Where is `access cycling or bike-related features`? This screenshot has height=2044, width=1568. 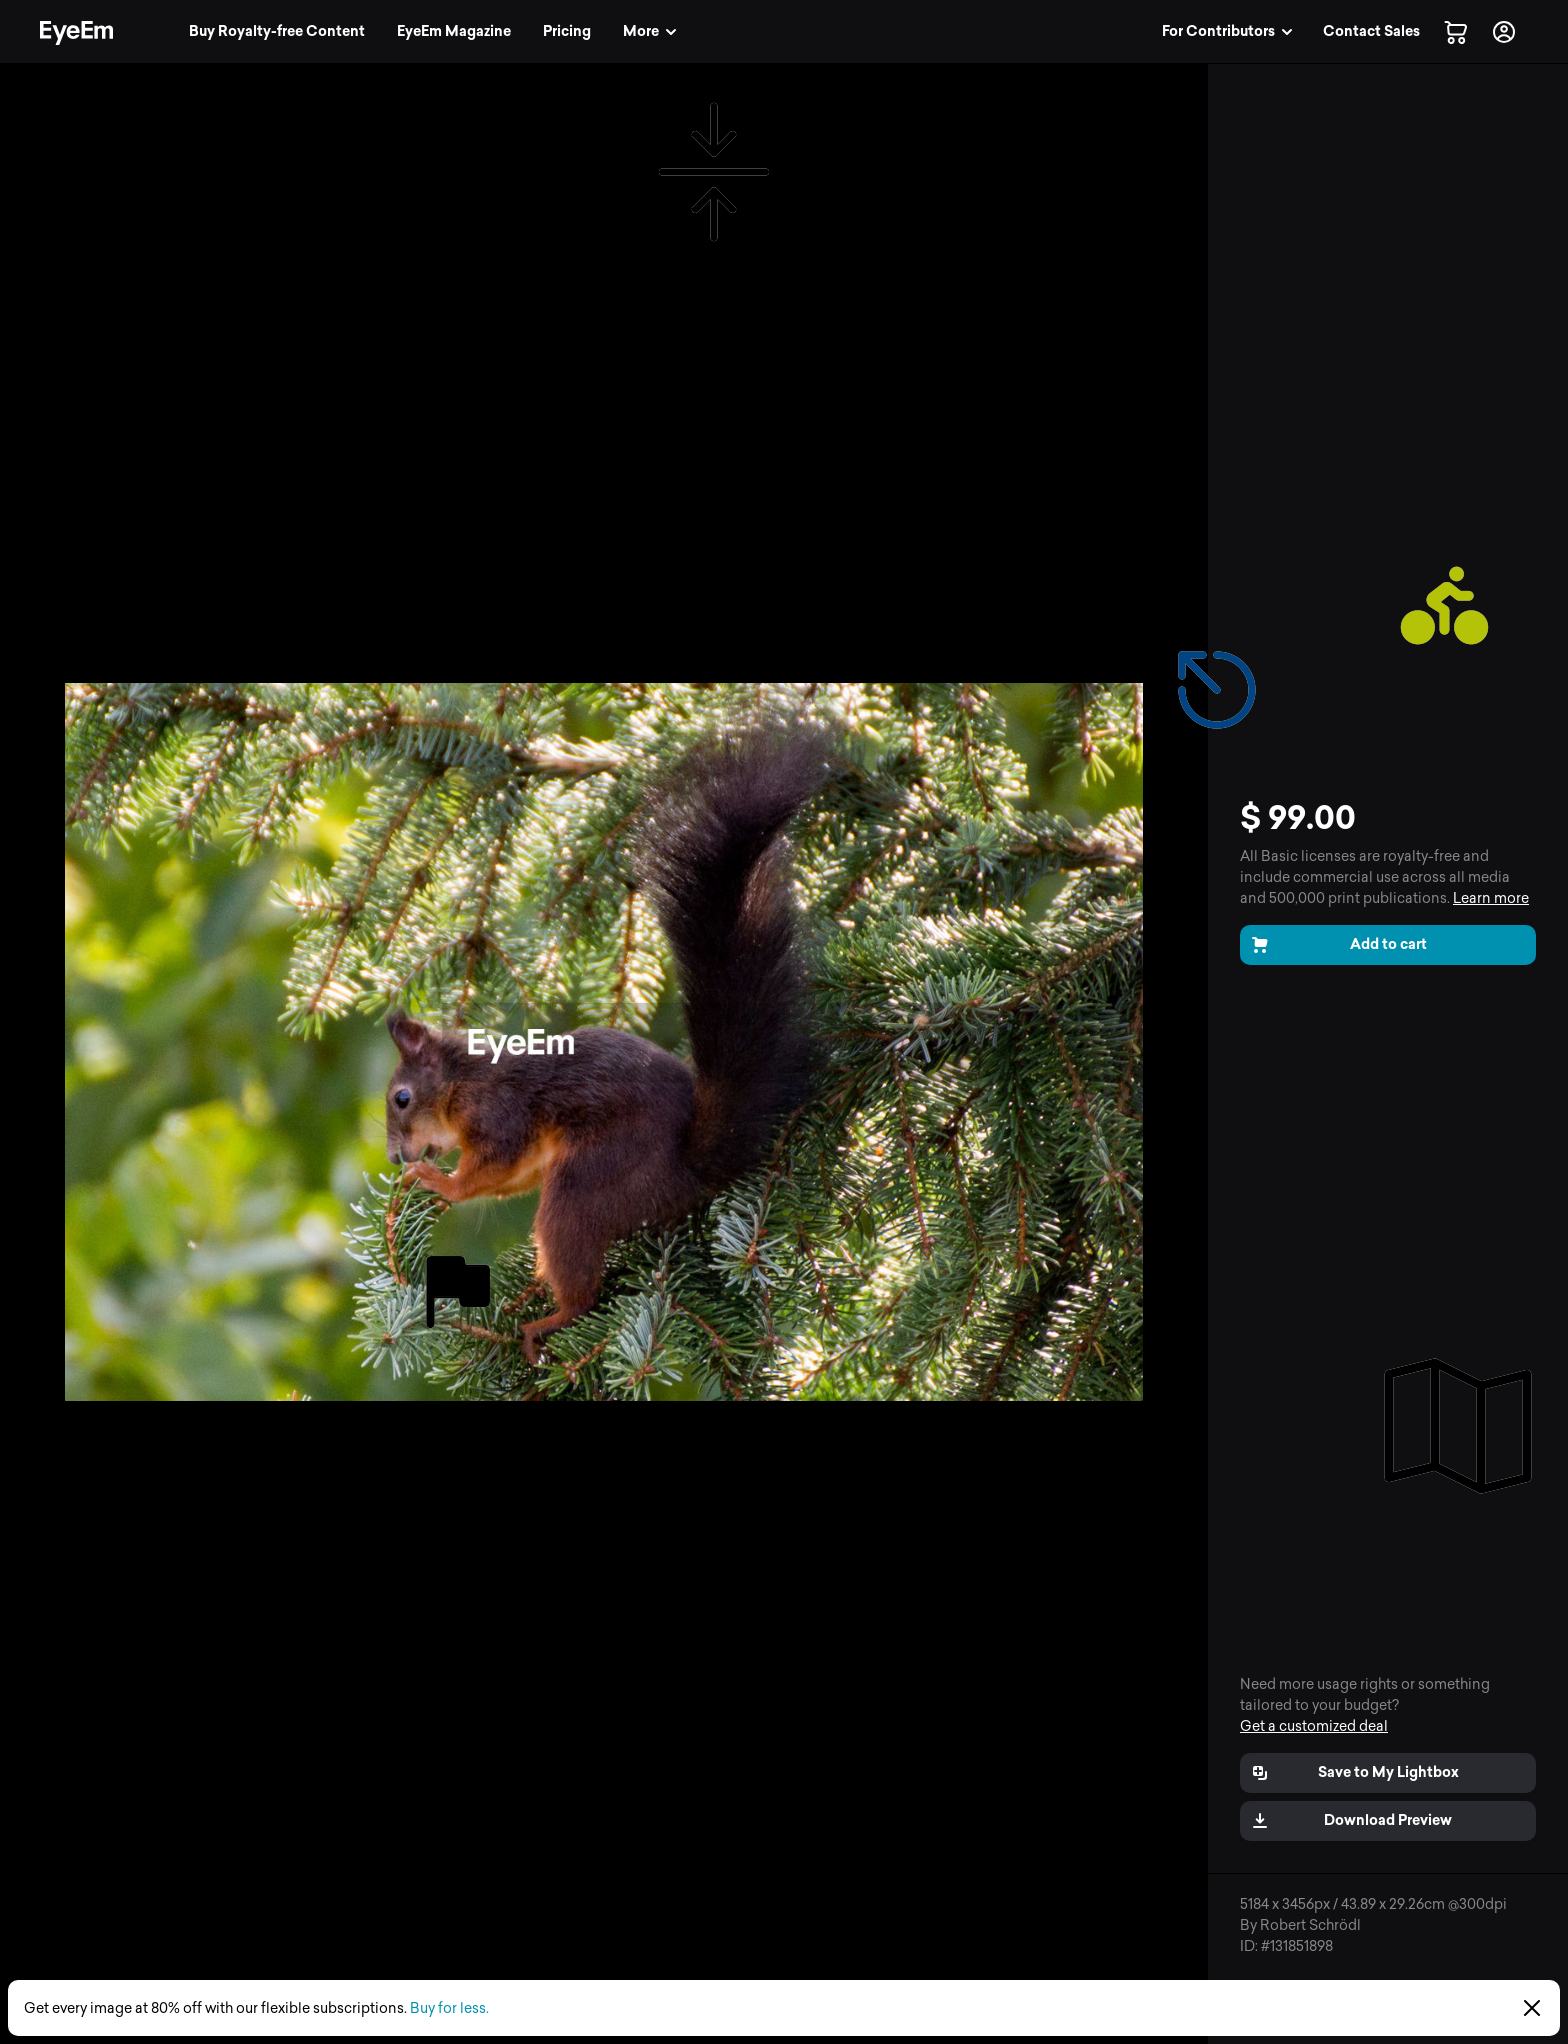
access cycling or bike-related features is located at coordinates (1444, 605).